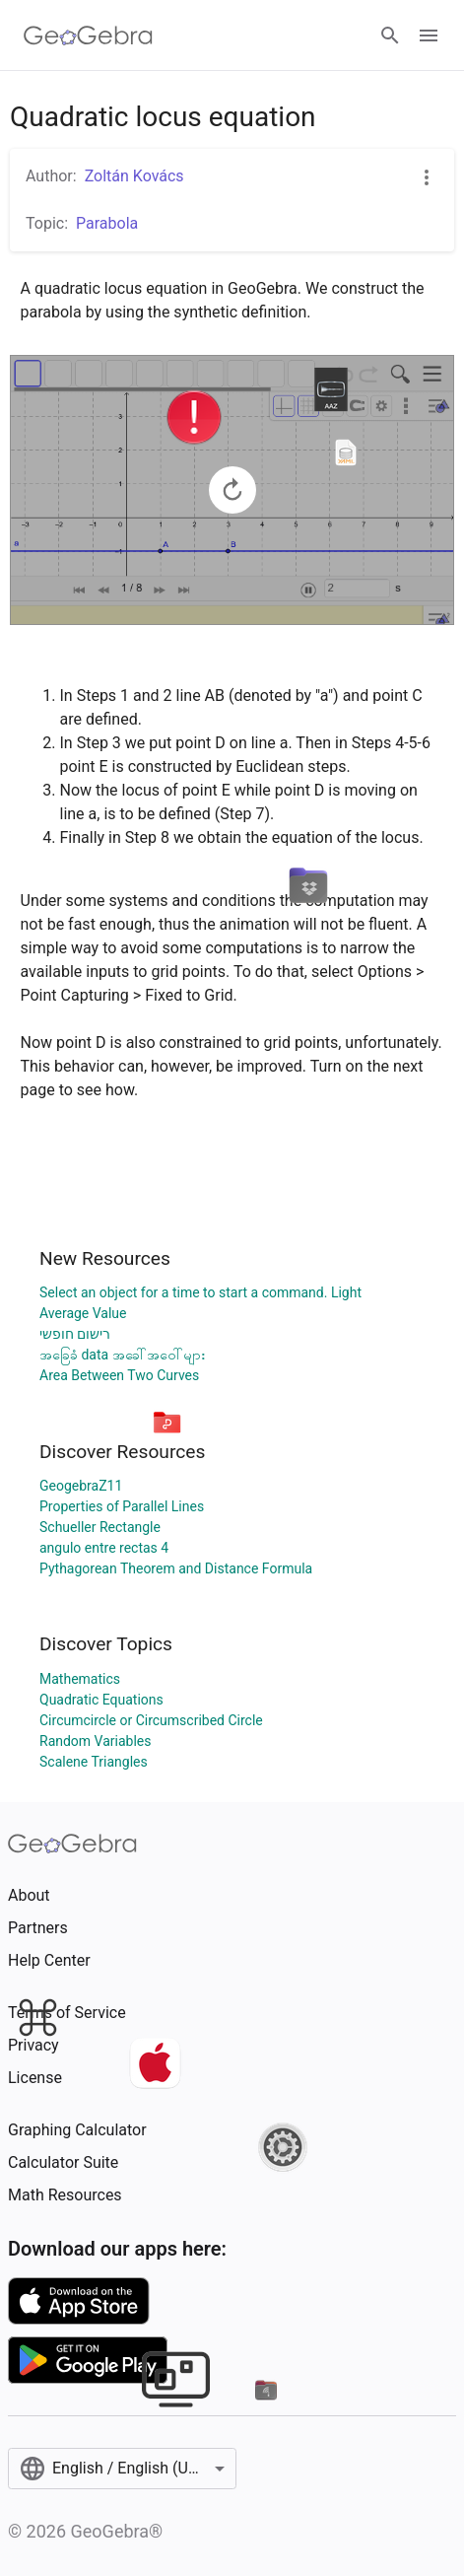 This screenshot has height=2576, width=464. What do you see at coordinates (155, 2062) in the screenshot?
I see `view apple care or warranty coverage information` at bounding box center [155, 2062].